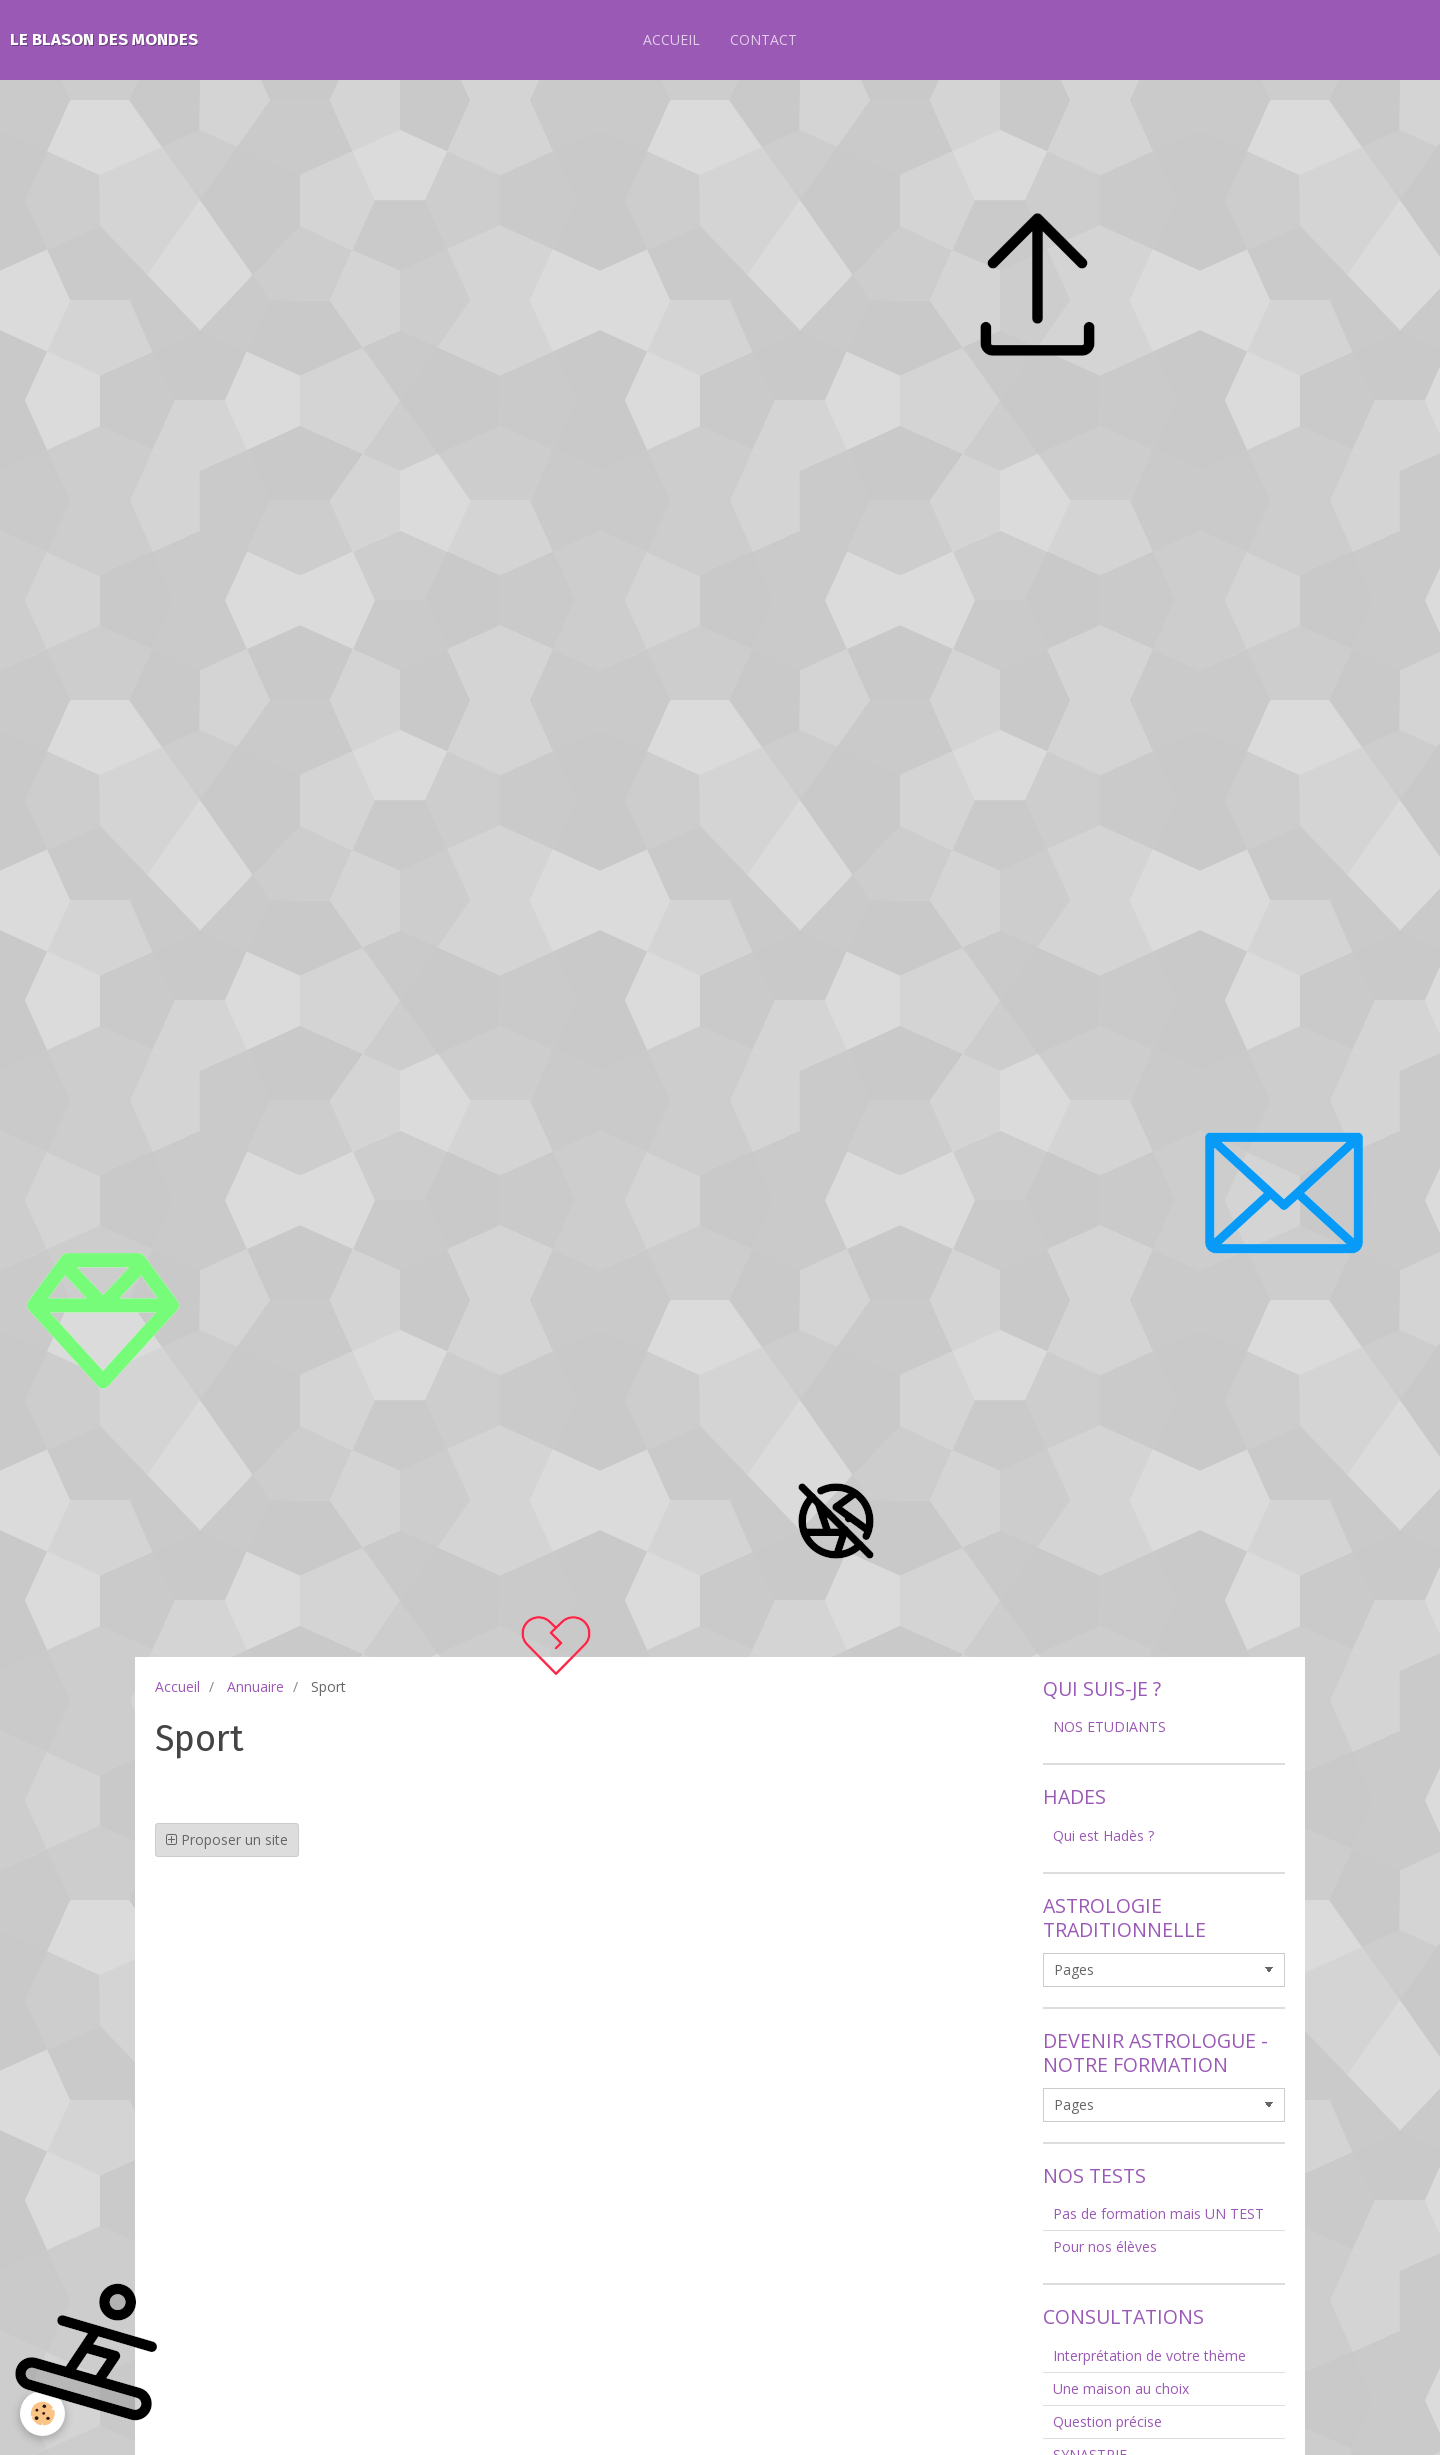  I want to click on open your inbox, so click(1284, 1193).